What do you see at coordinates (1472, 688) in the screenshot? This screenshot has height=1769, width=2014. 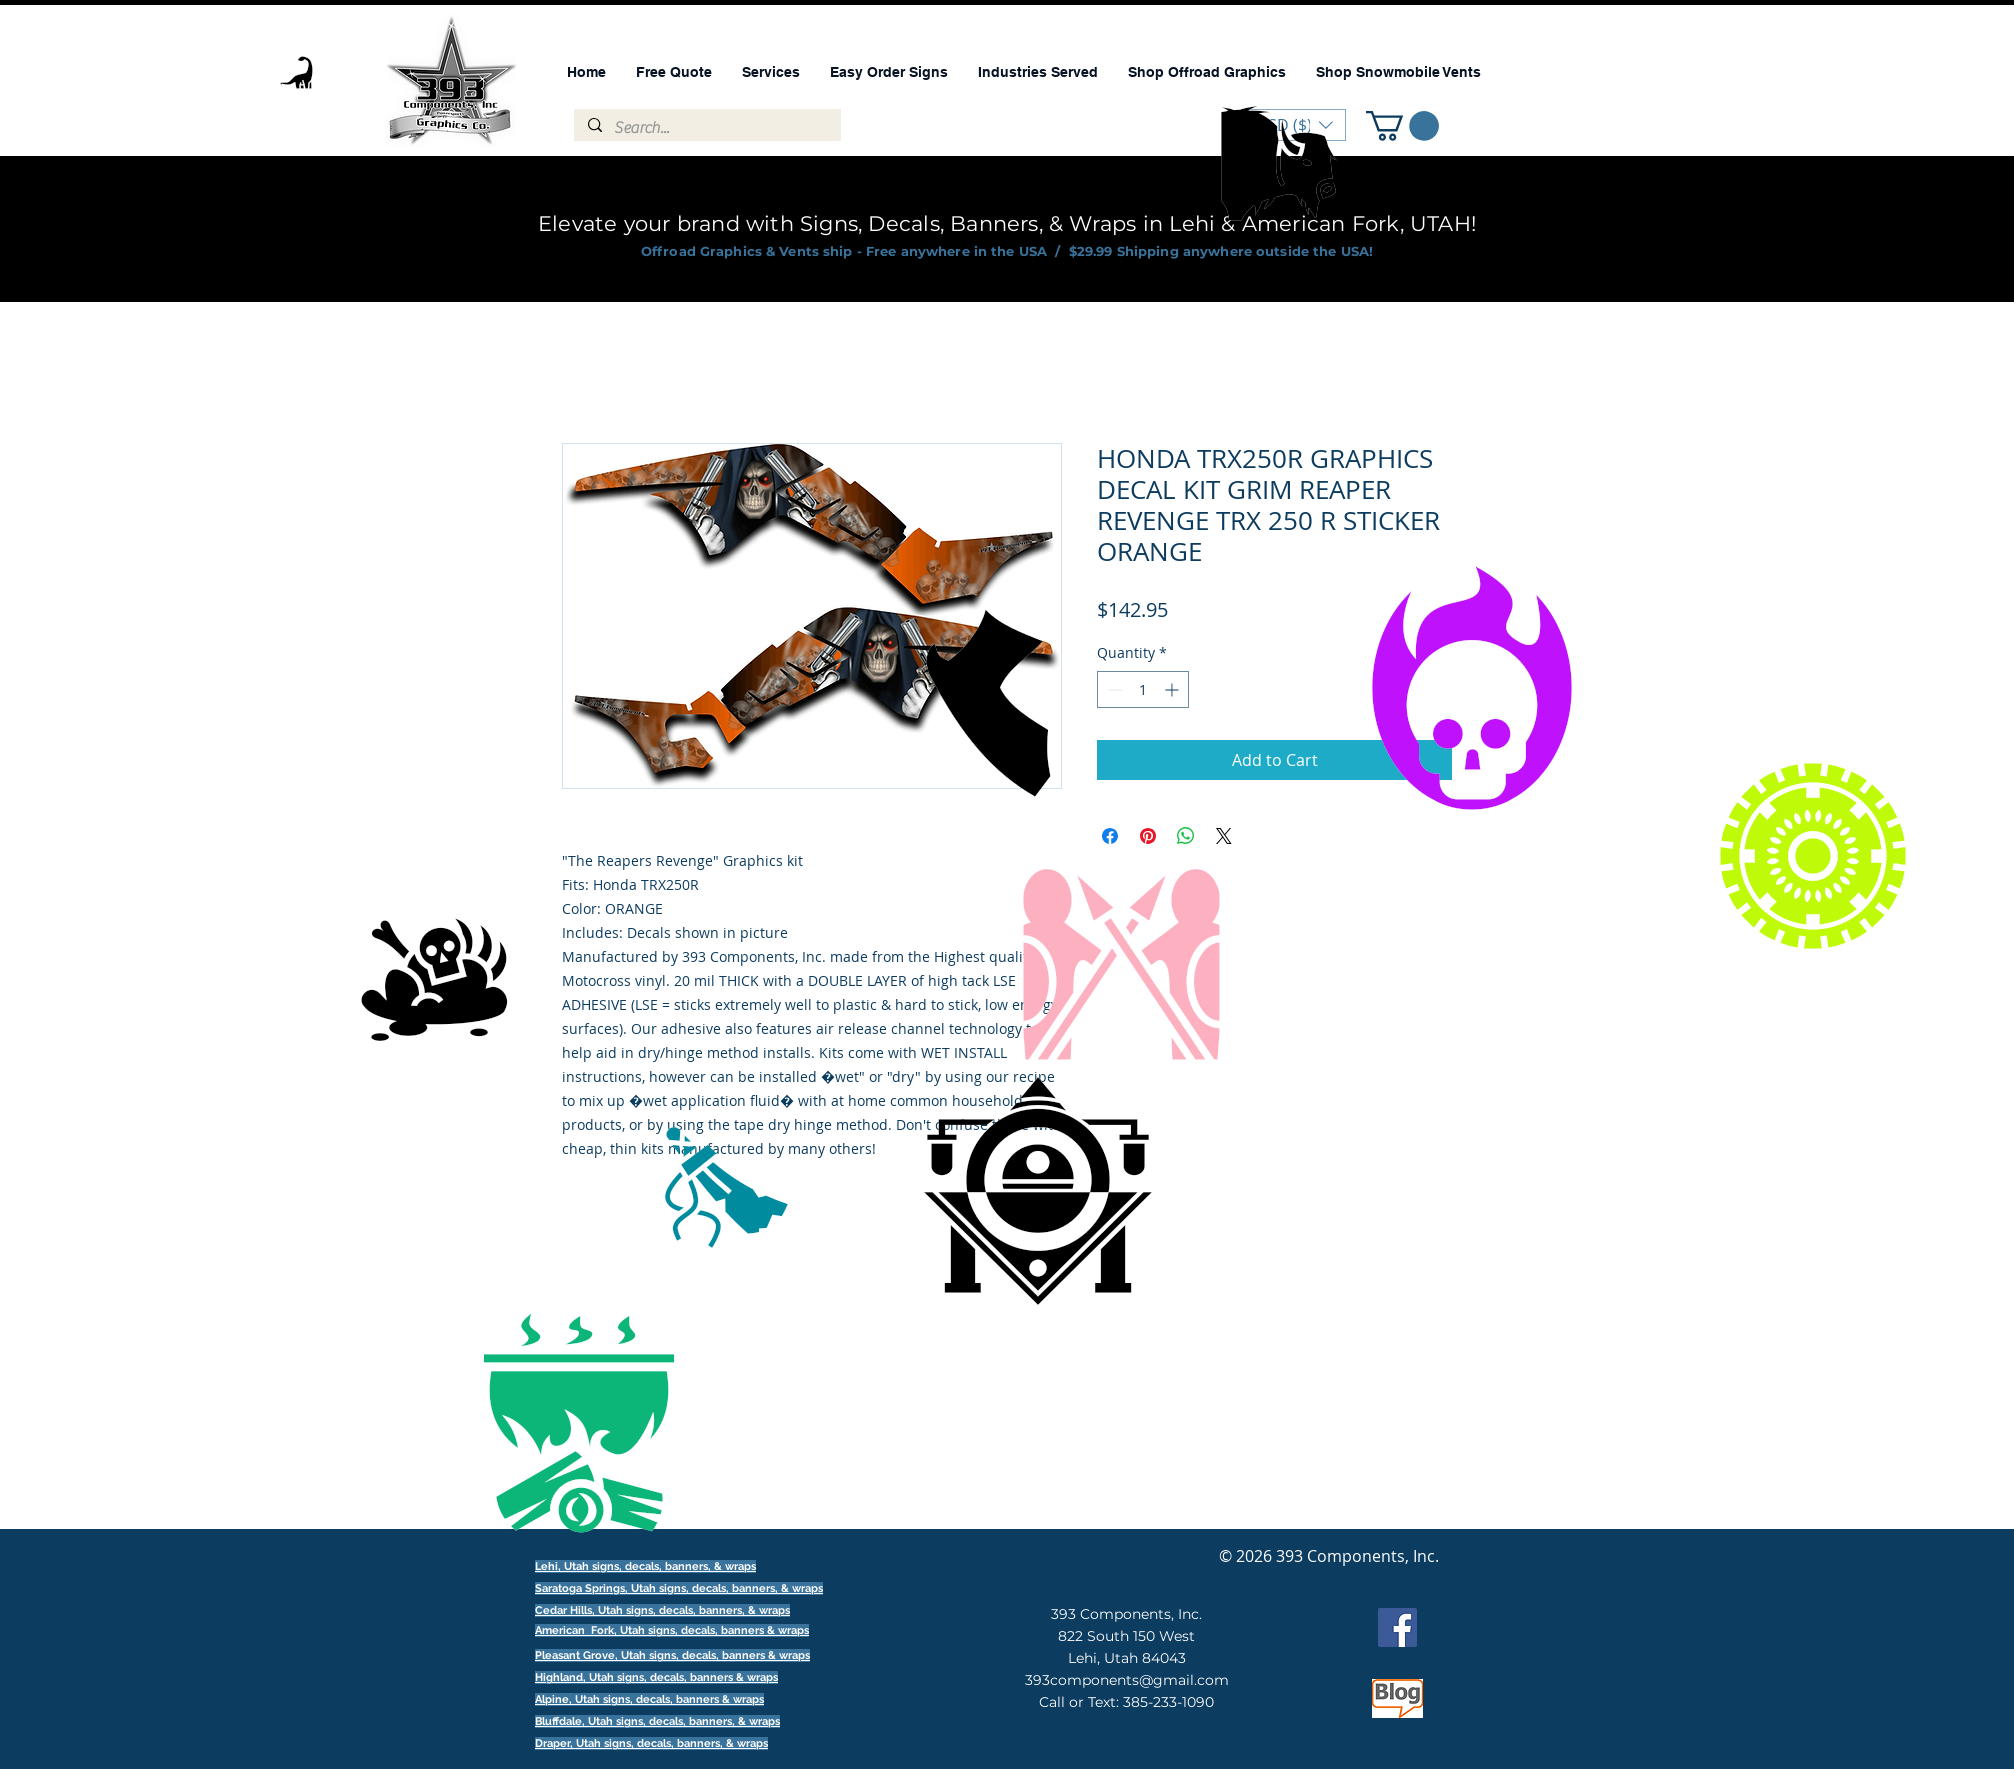 I see `indicates danger or hazard warning in game` at bounding box center [1472, 688].